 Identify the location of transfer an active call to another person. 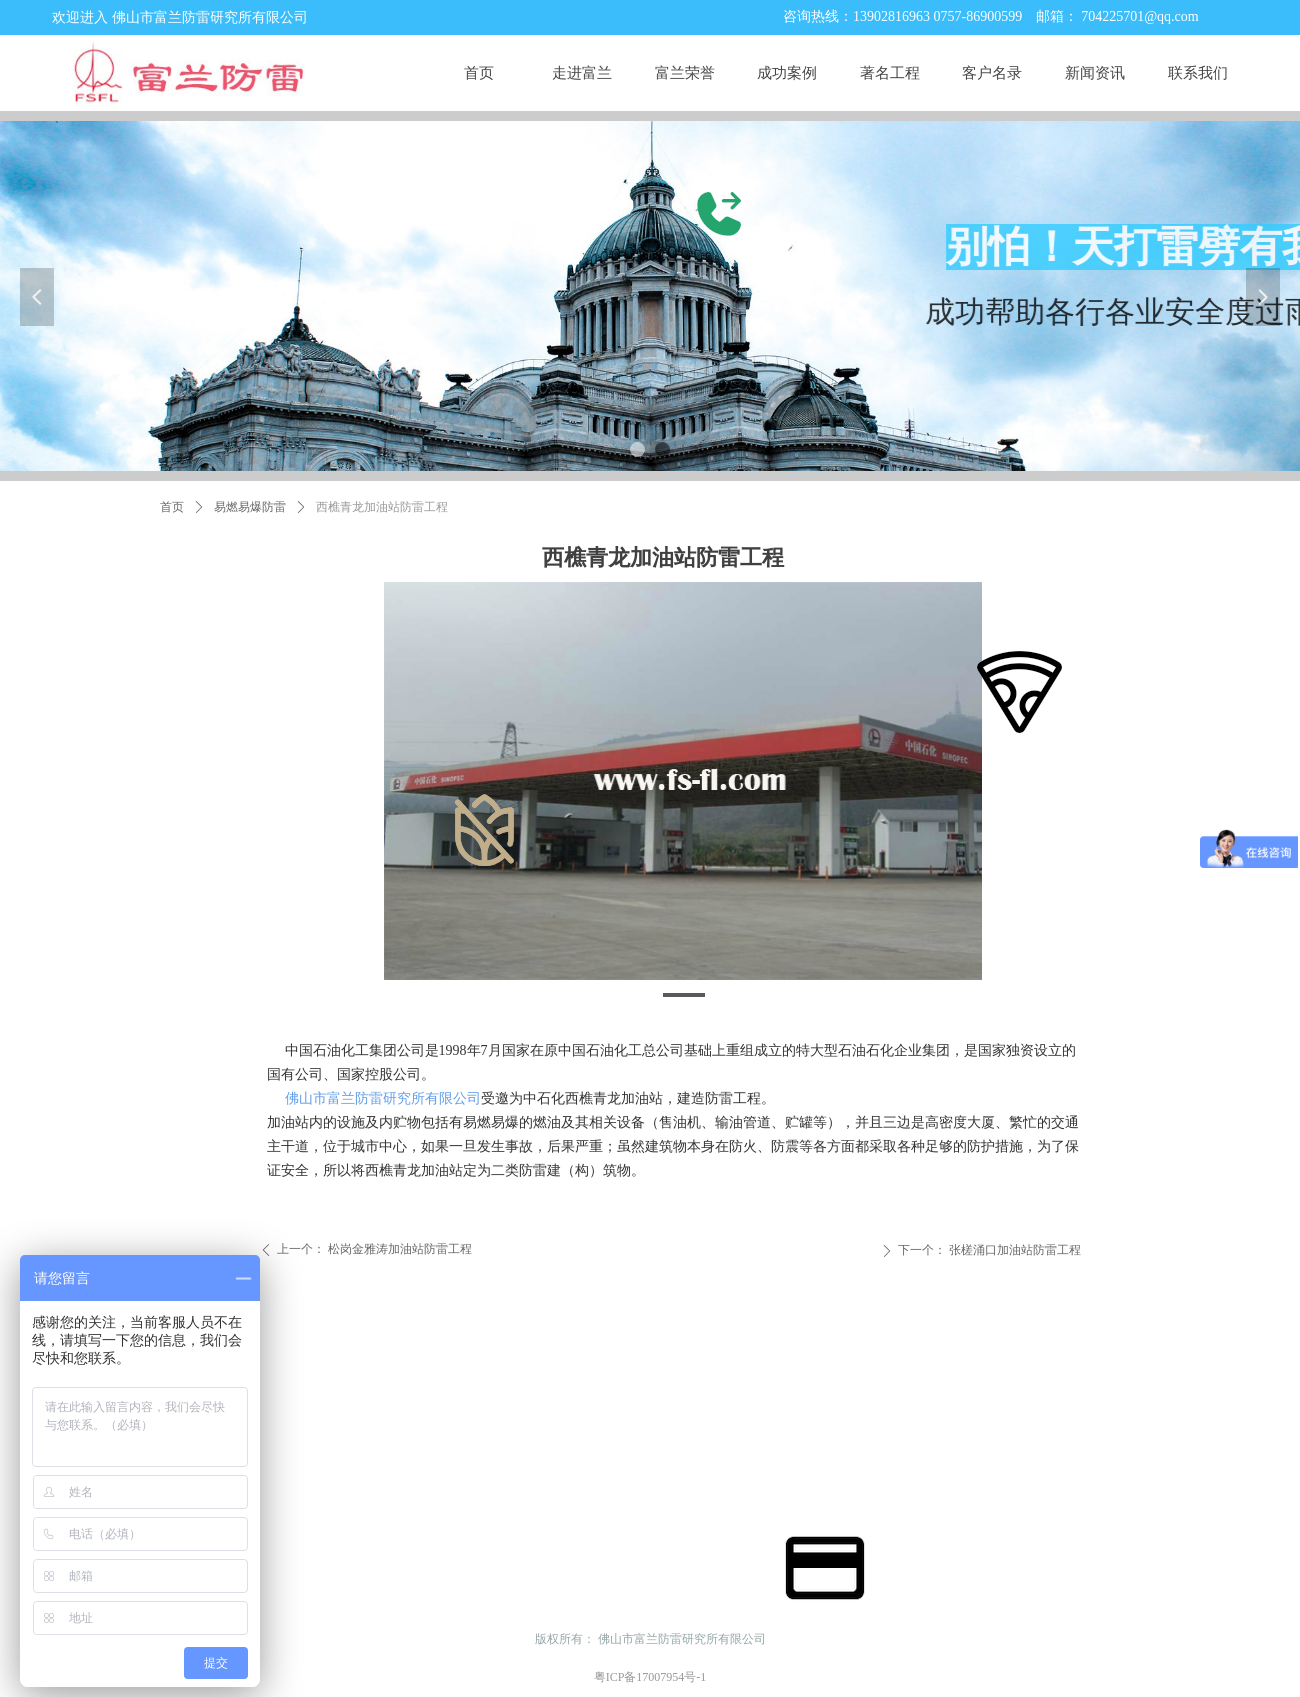
(720, 213).